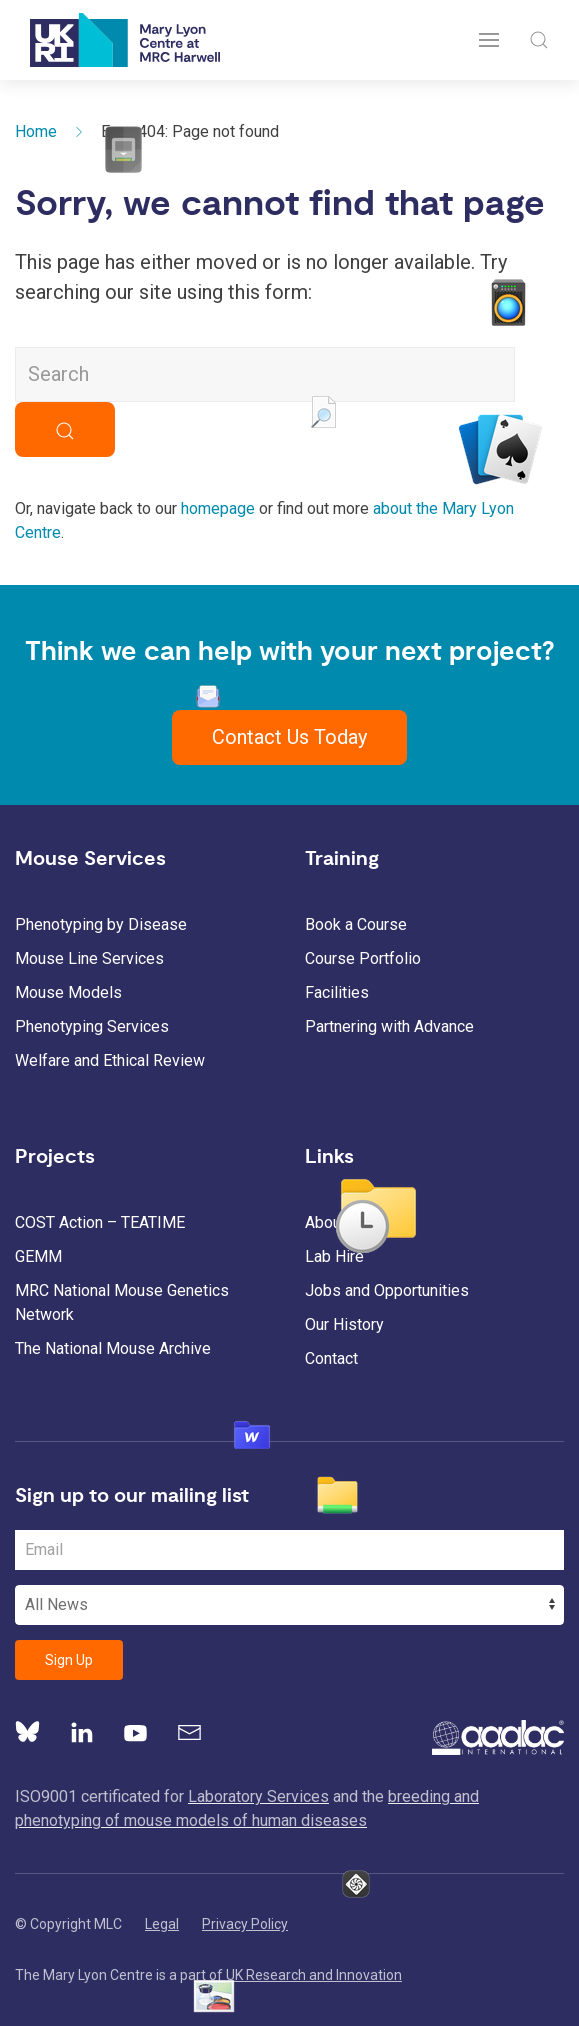  I want to click on access recently opened files and folders, so click(378, 1210).